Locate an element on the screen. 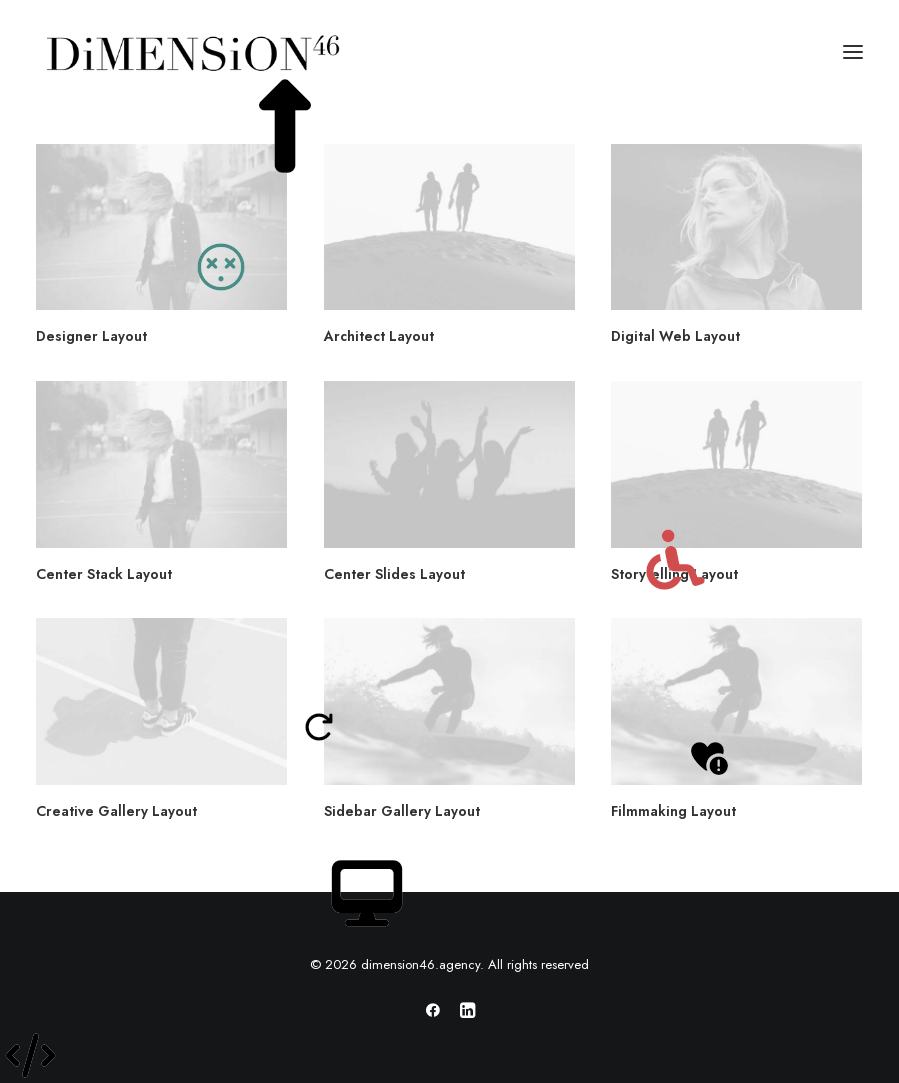 This screenshot has width=899, height=1083. indicates an error or failed state is located at coordinates (221, 267).